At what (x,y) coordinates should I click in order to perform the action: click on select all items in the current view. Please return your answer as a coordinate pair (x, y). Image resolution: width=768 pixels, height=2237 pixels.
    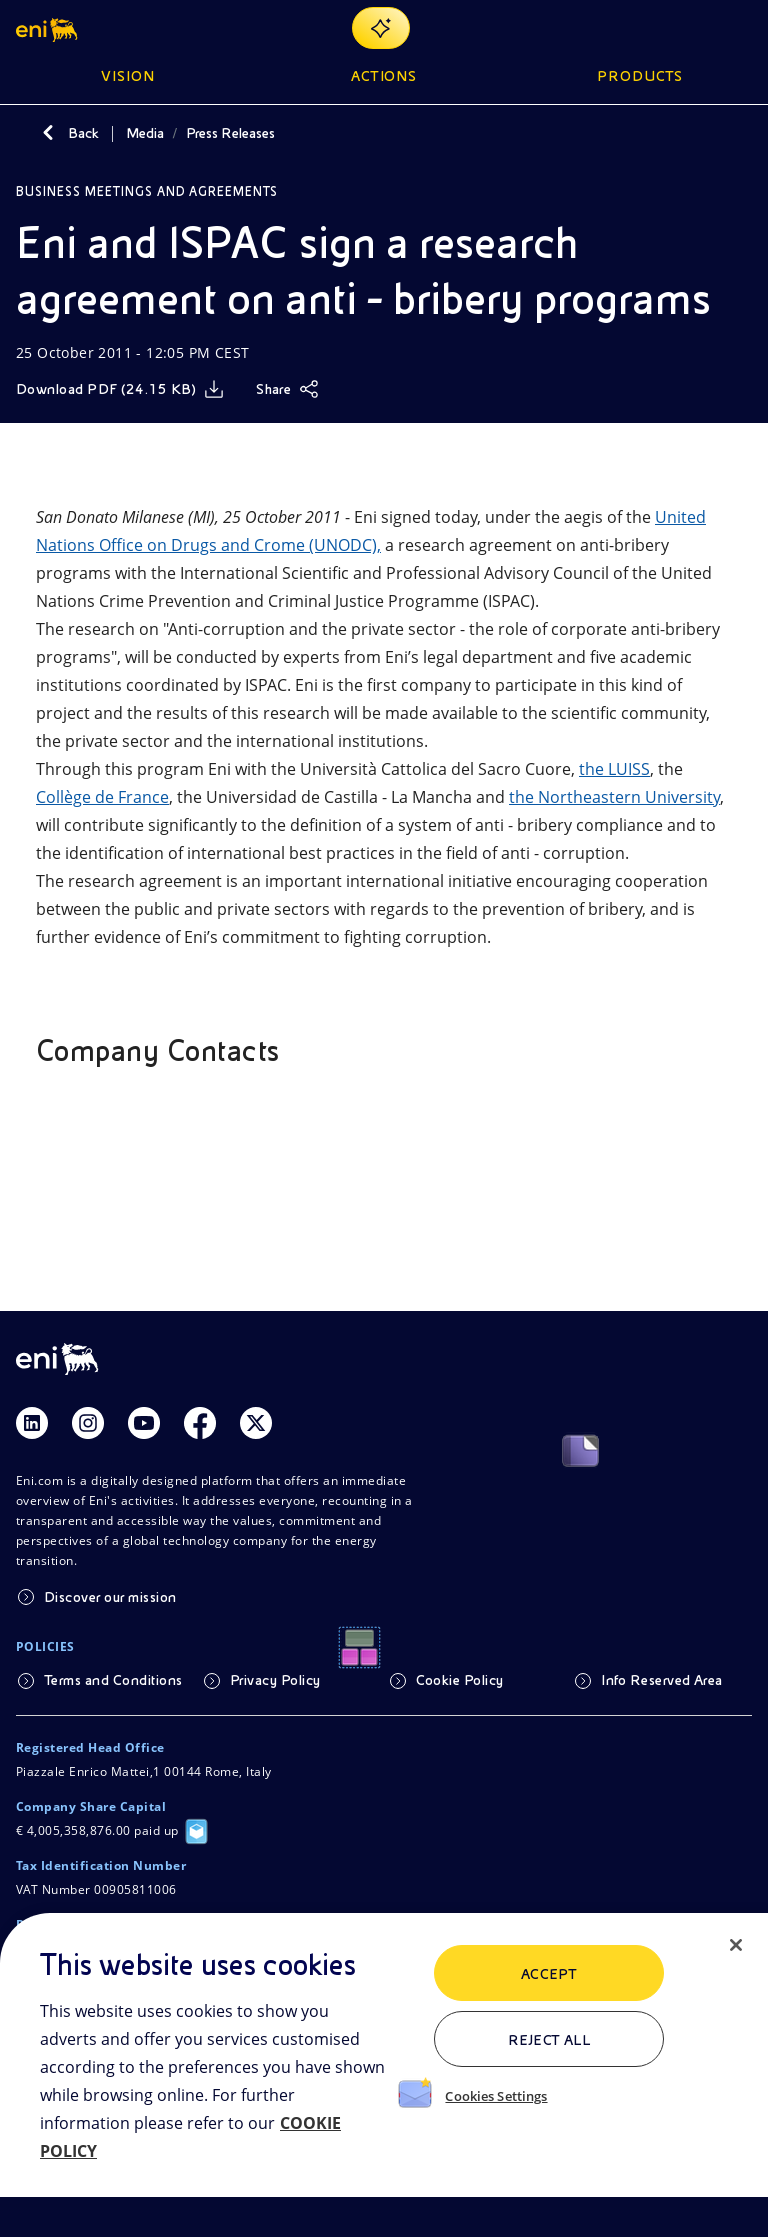
    Looking at the image, I should click on (359, 1647).